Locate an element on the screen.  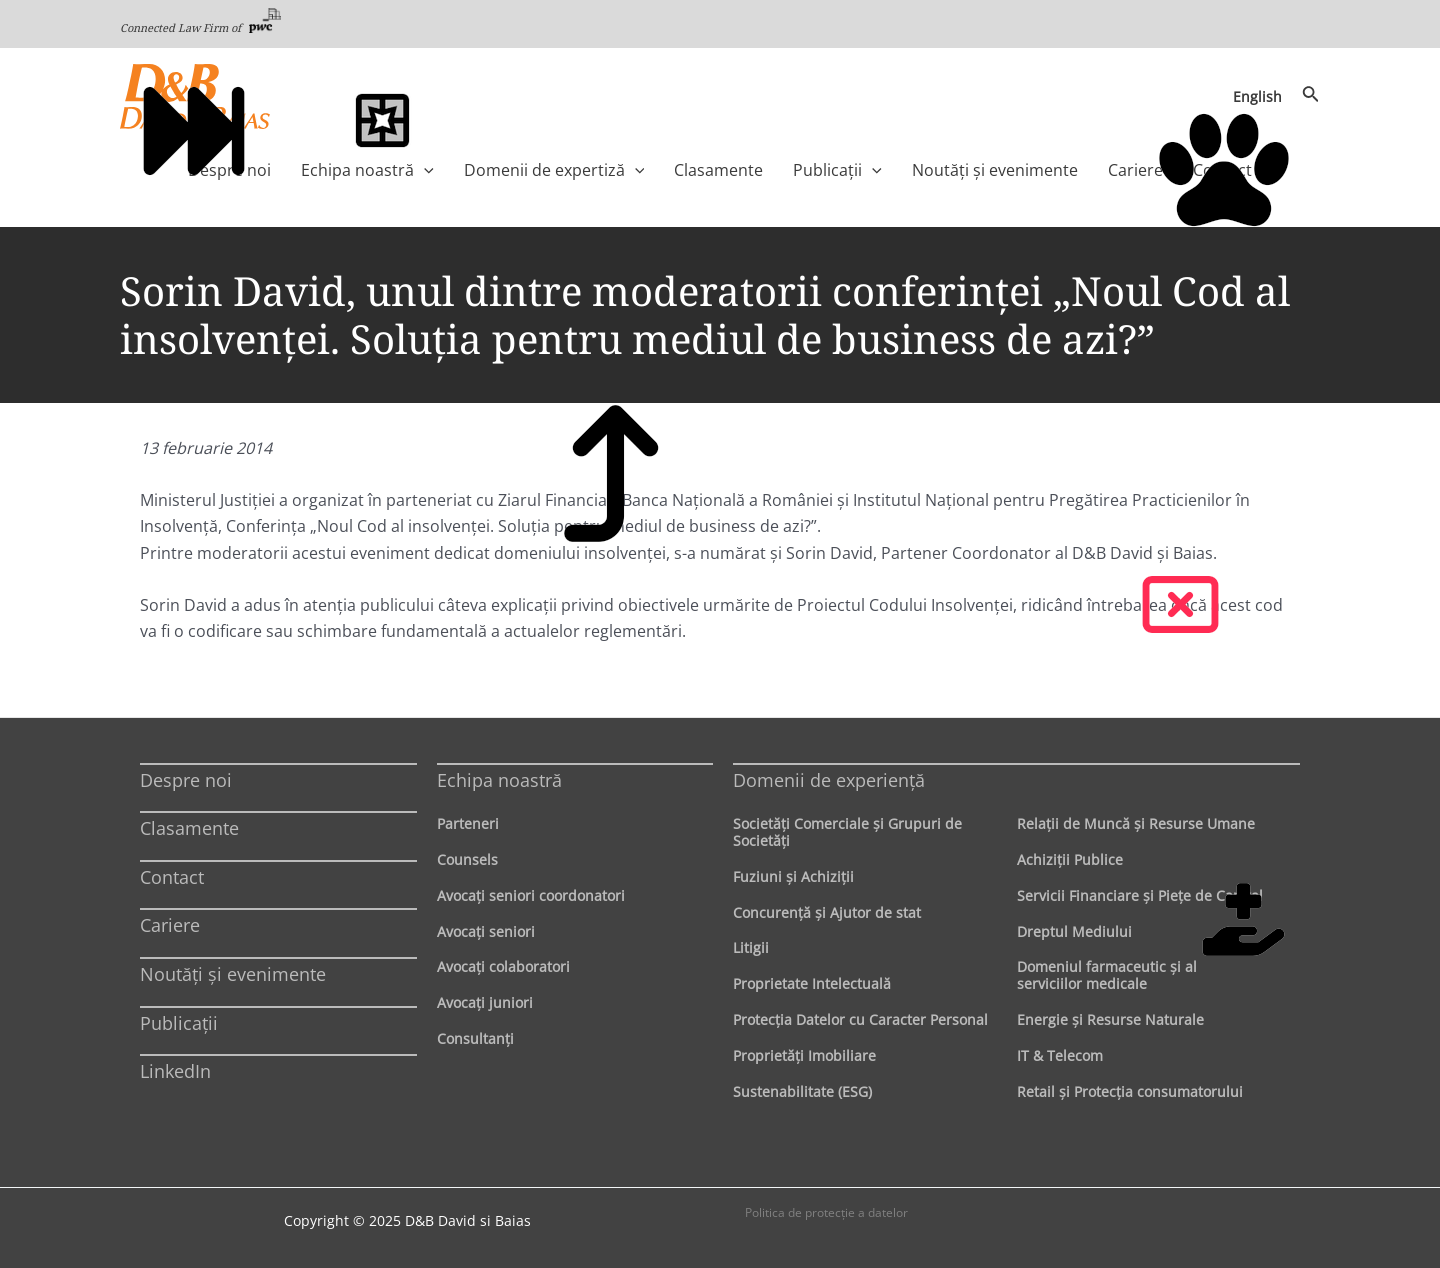
access medical or healthcare services is located at coordinates (1243, 919).